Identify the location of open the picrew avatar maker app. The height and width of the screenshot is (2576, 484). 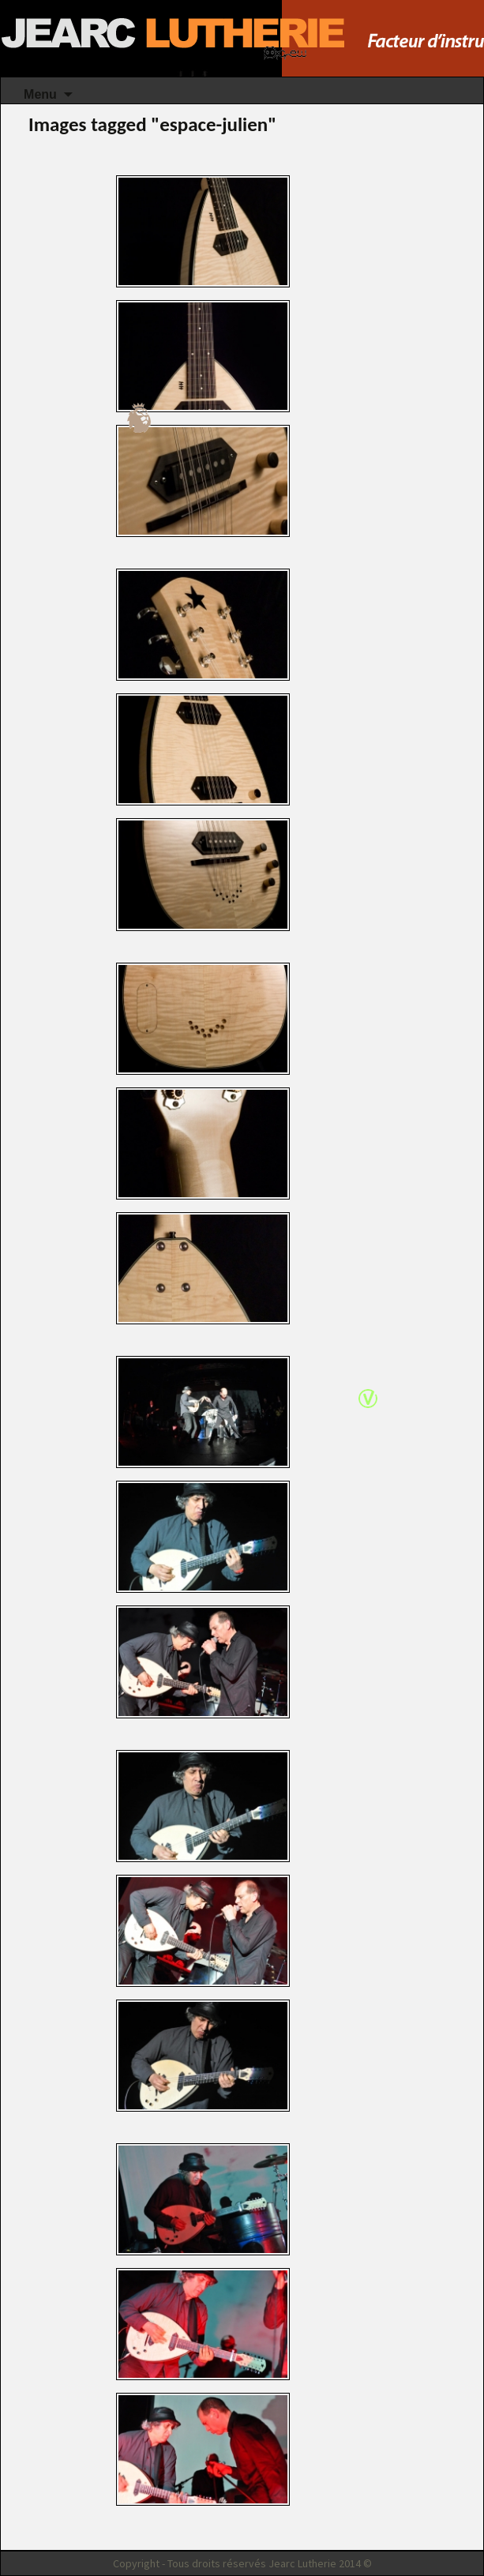
(285, 53).